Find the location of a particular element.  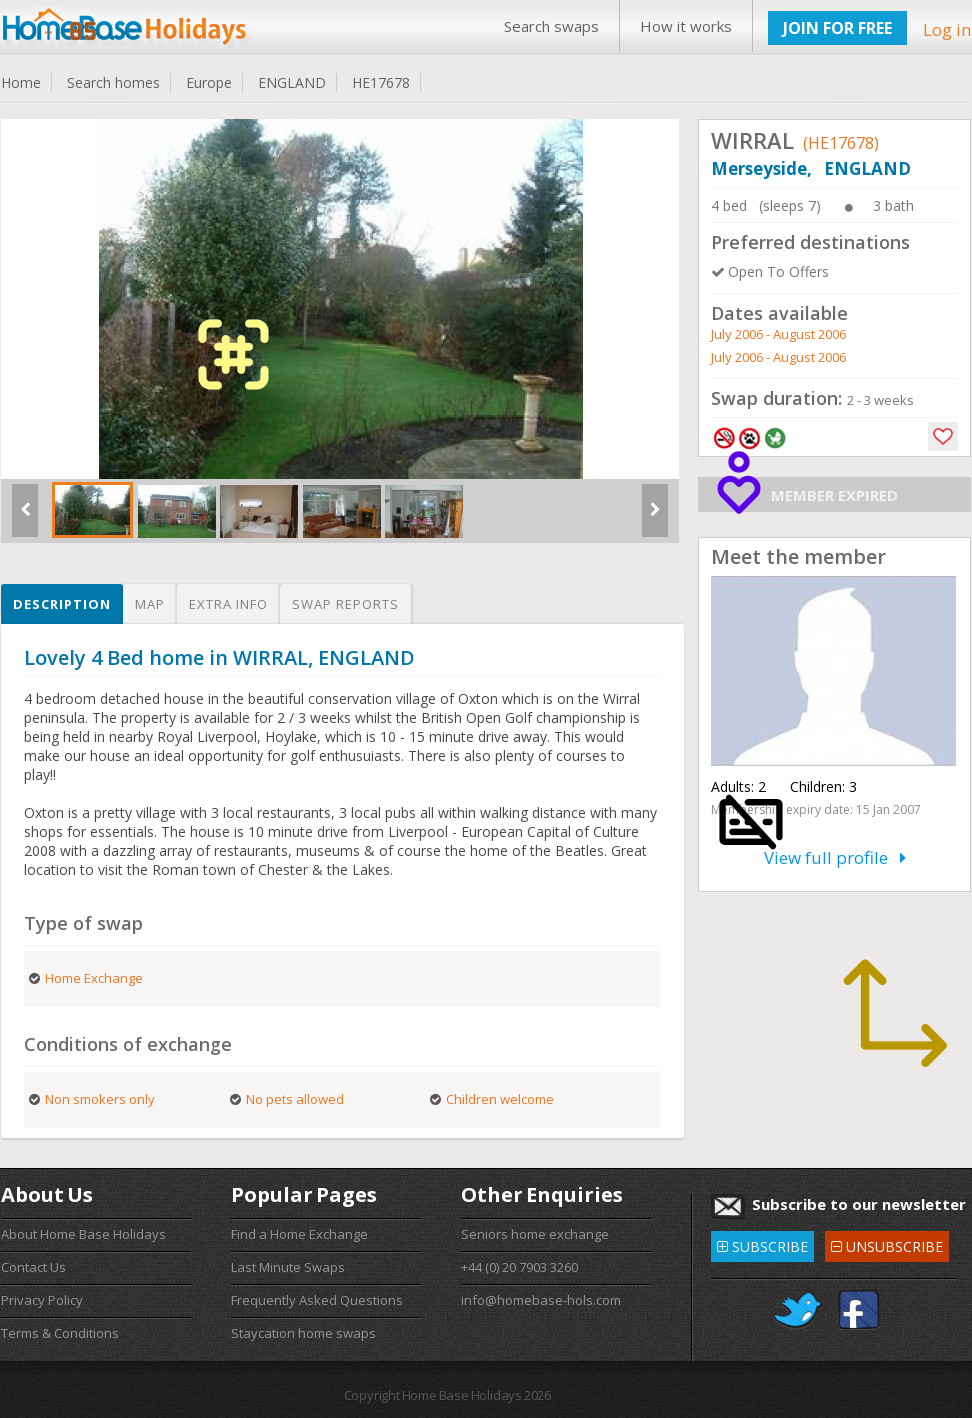

displays the number 85 as a badge or counter is located at coordinates (83, 31).